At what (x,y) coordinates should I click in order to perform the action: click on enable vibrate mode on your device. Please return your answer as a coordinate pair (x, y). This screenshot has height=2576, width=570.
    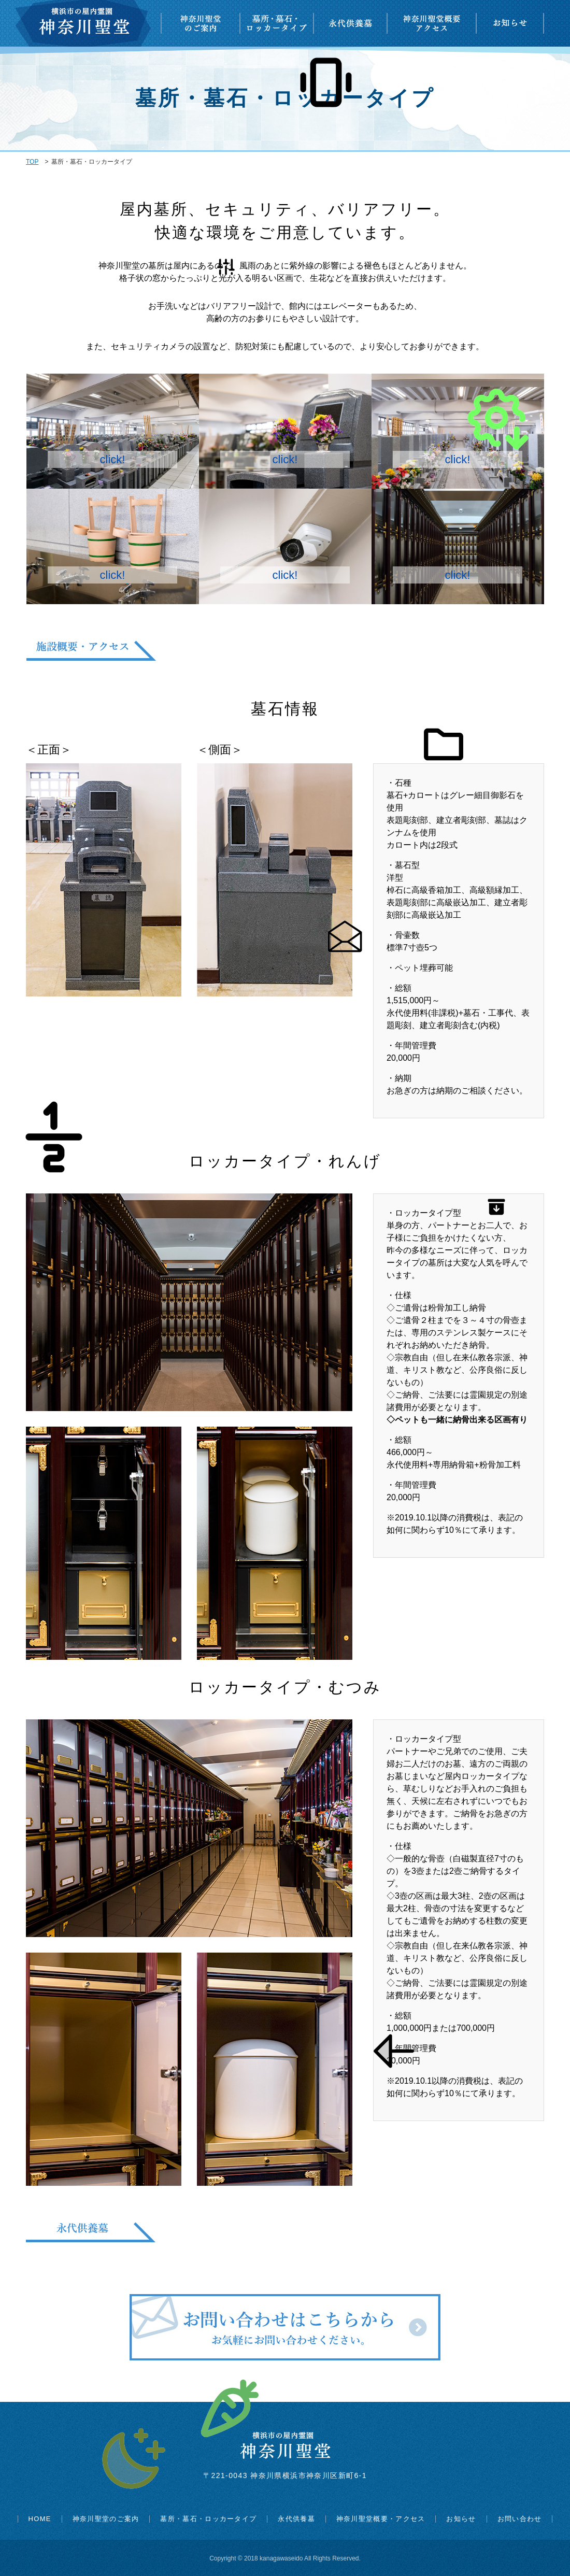
    Looking at the image, I should click on (326, 82).